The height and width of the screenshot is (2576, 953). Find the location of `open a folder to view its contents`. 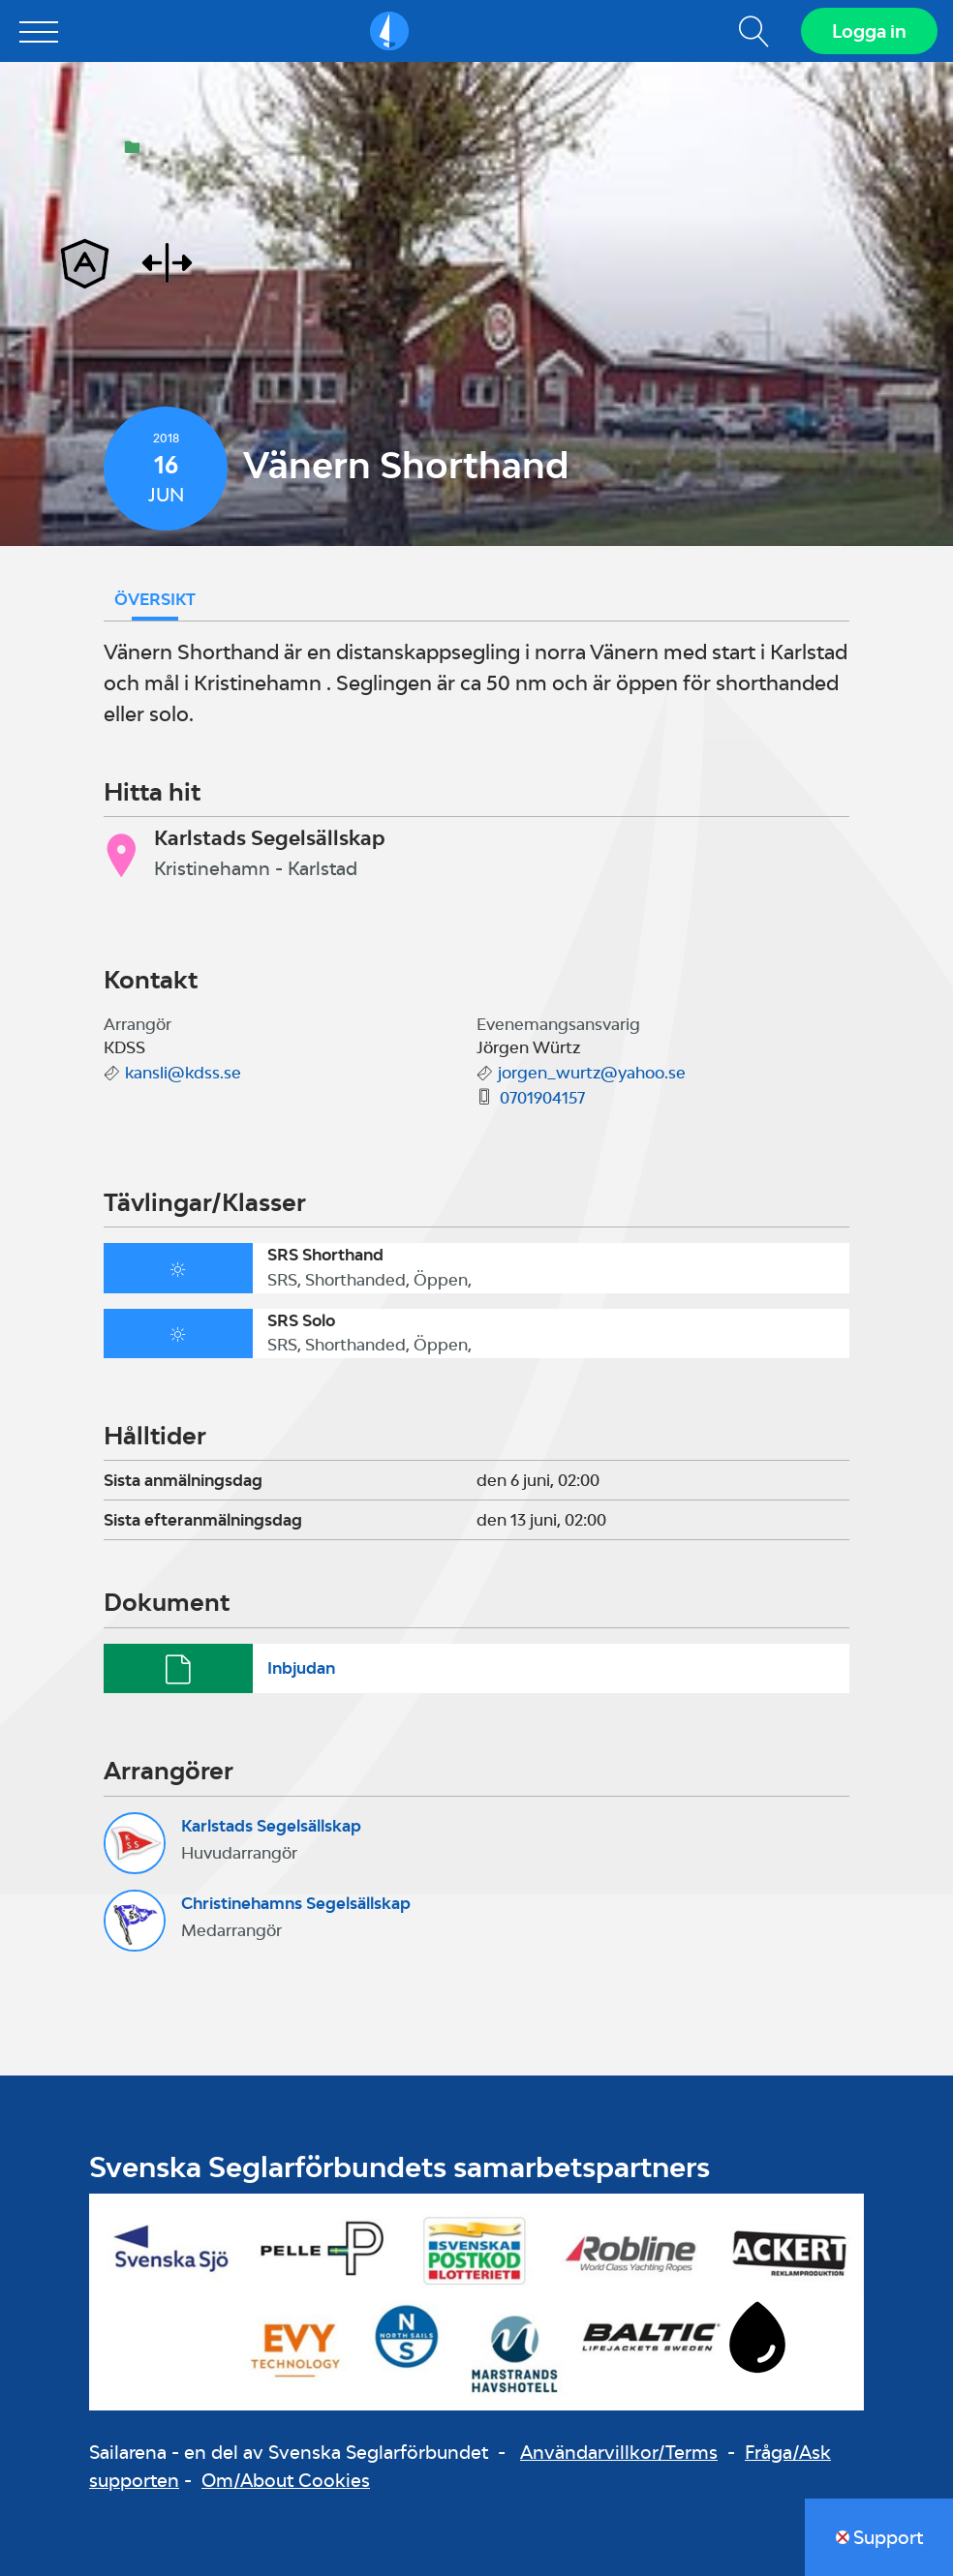

open a folder to view its contents is located at coordinates (132, 146).